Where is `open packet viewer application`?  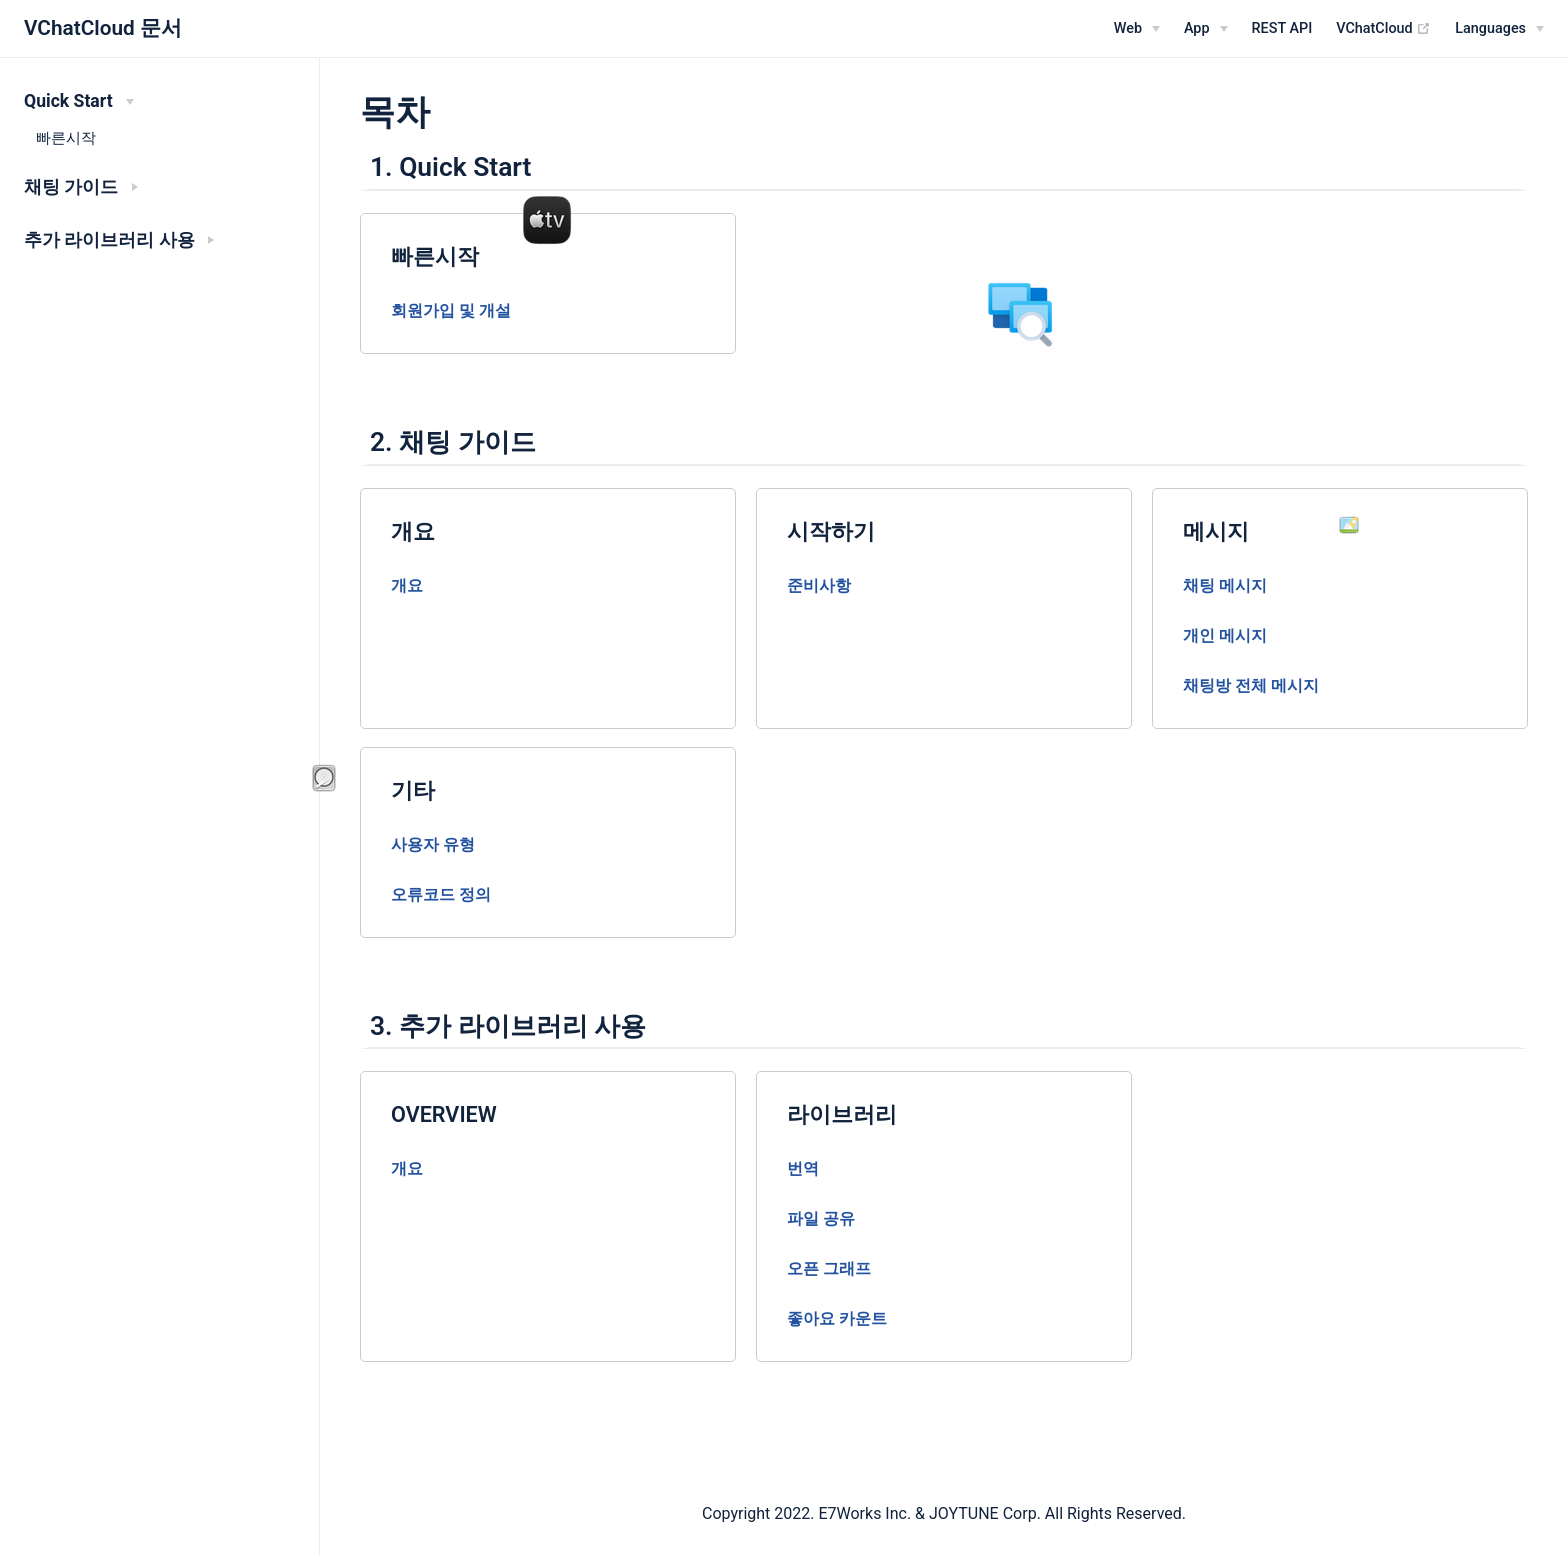 open packet viewer application is located at coordinates (1022, 317).